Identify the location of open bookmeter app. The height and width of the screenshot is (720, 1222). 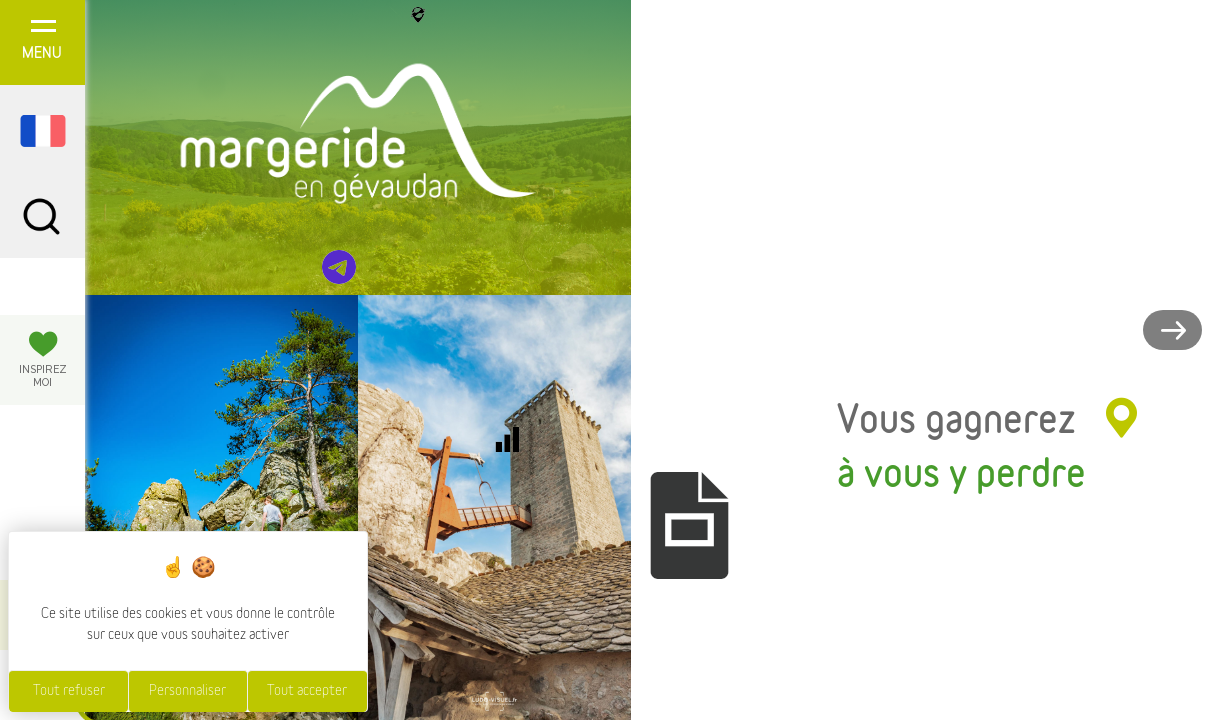
(507, 439).